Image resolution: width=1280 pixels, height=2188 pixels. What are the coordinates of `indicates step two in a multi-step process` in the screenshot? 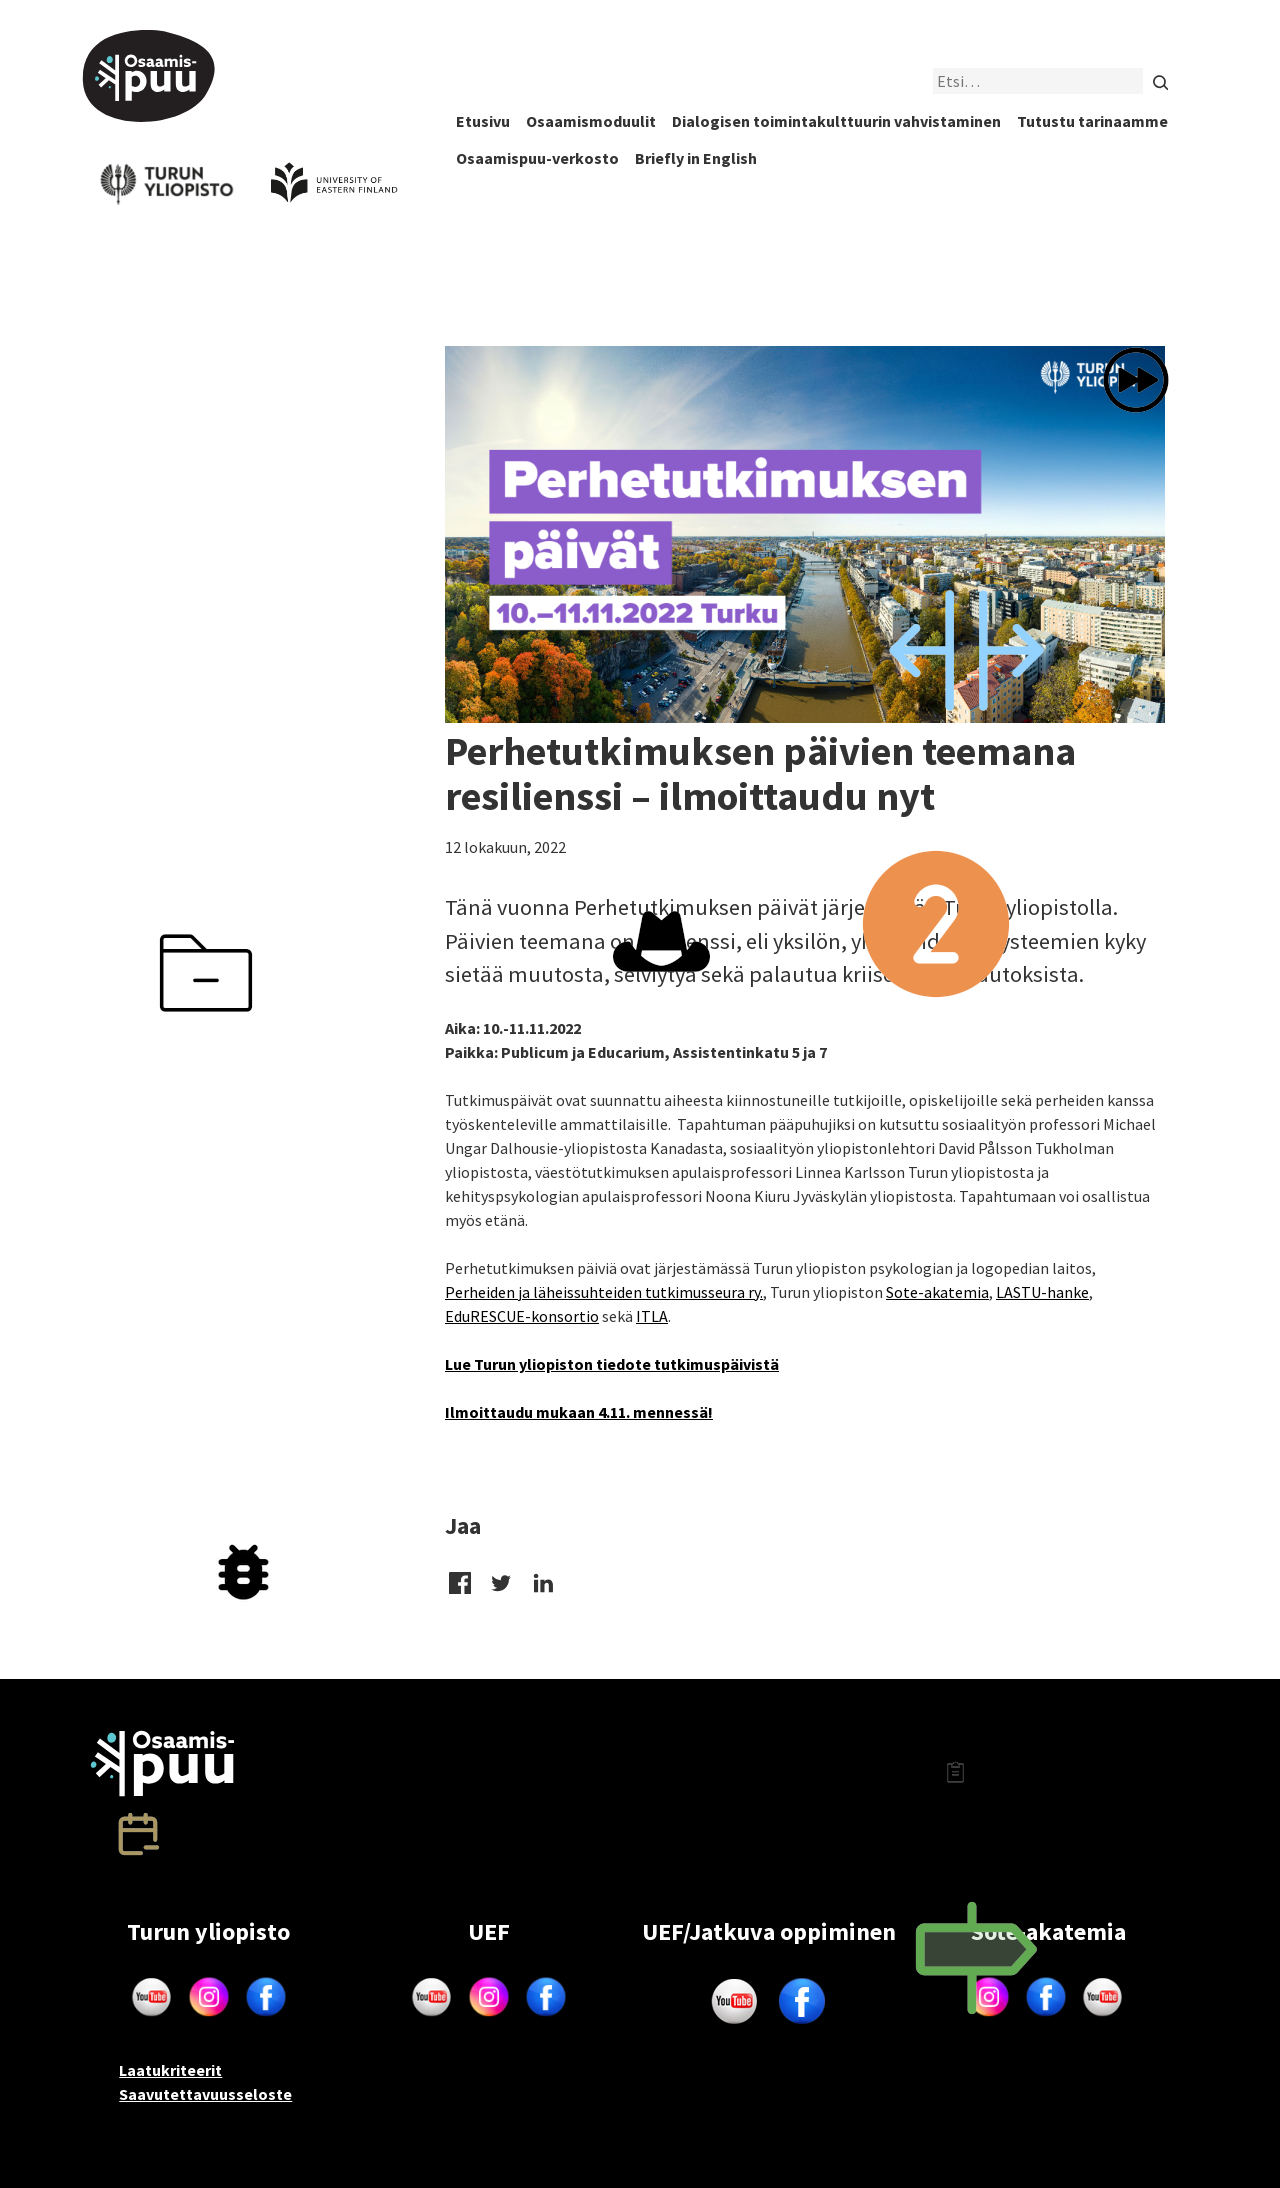 It's located at (936, 924).